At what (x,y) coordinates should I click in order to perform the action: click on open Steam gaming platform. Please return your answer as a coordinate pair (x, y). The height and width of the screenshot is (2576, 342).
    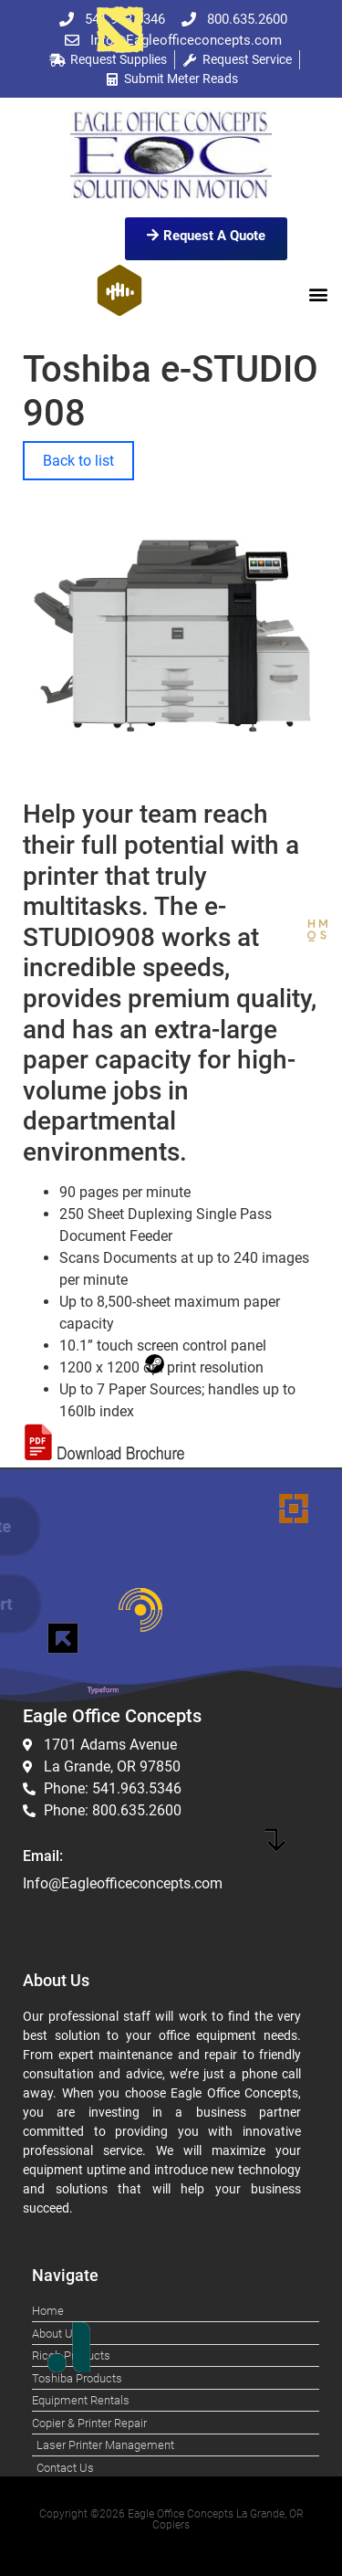
    Looking at the image, I should click on (154, 1363).